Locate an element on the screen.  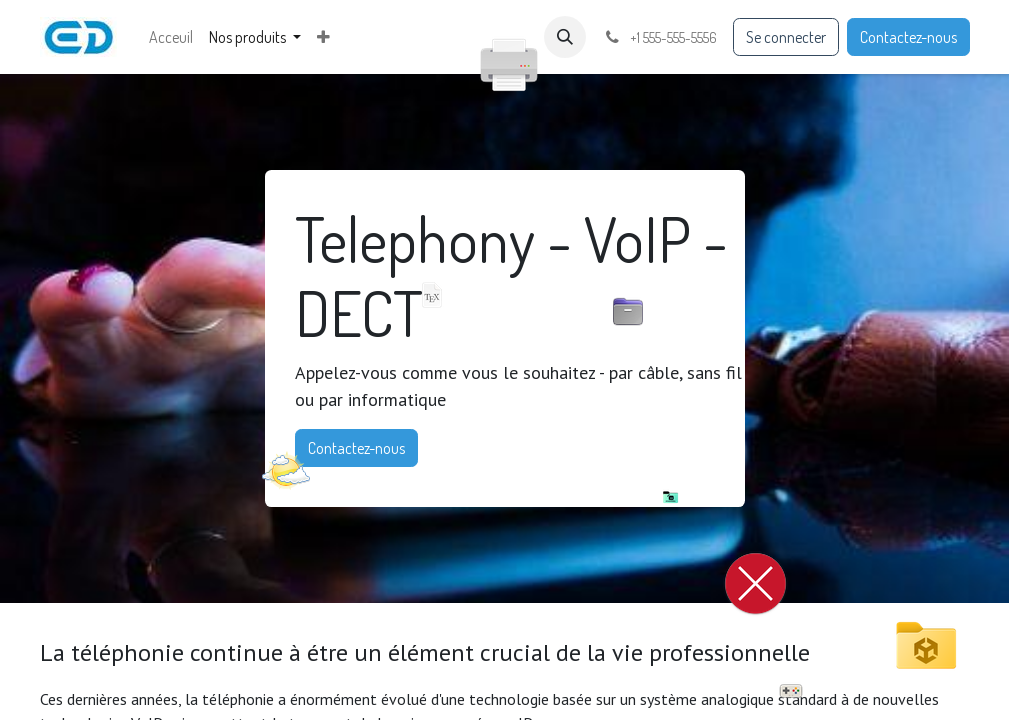
open streamlabs project files folder is located at coordinates (670, 497).